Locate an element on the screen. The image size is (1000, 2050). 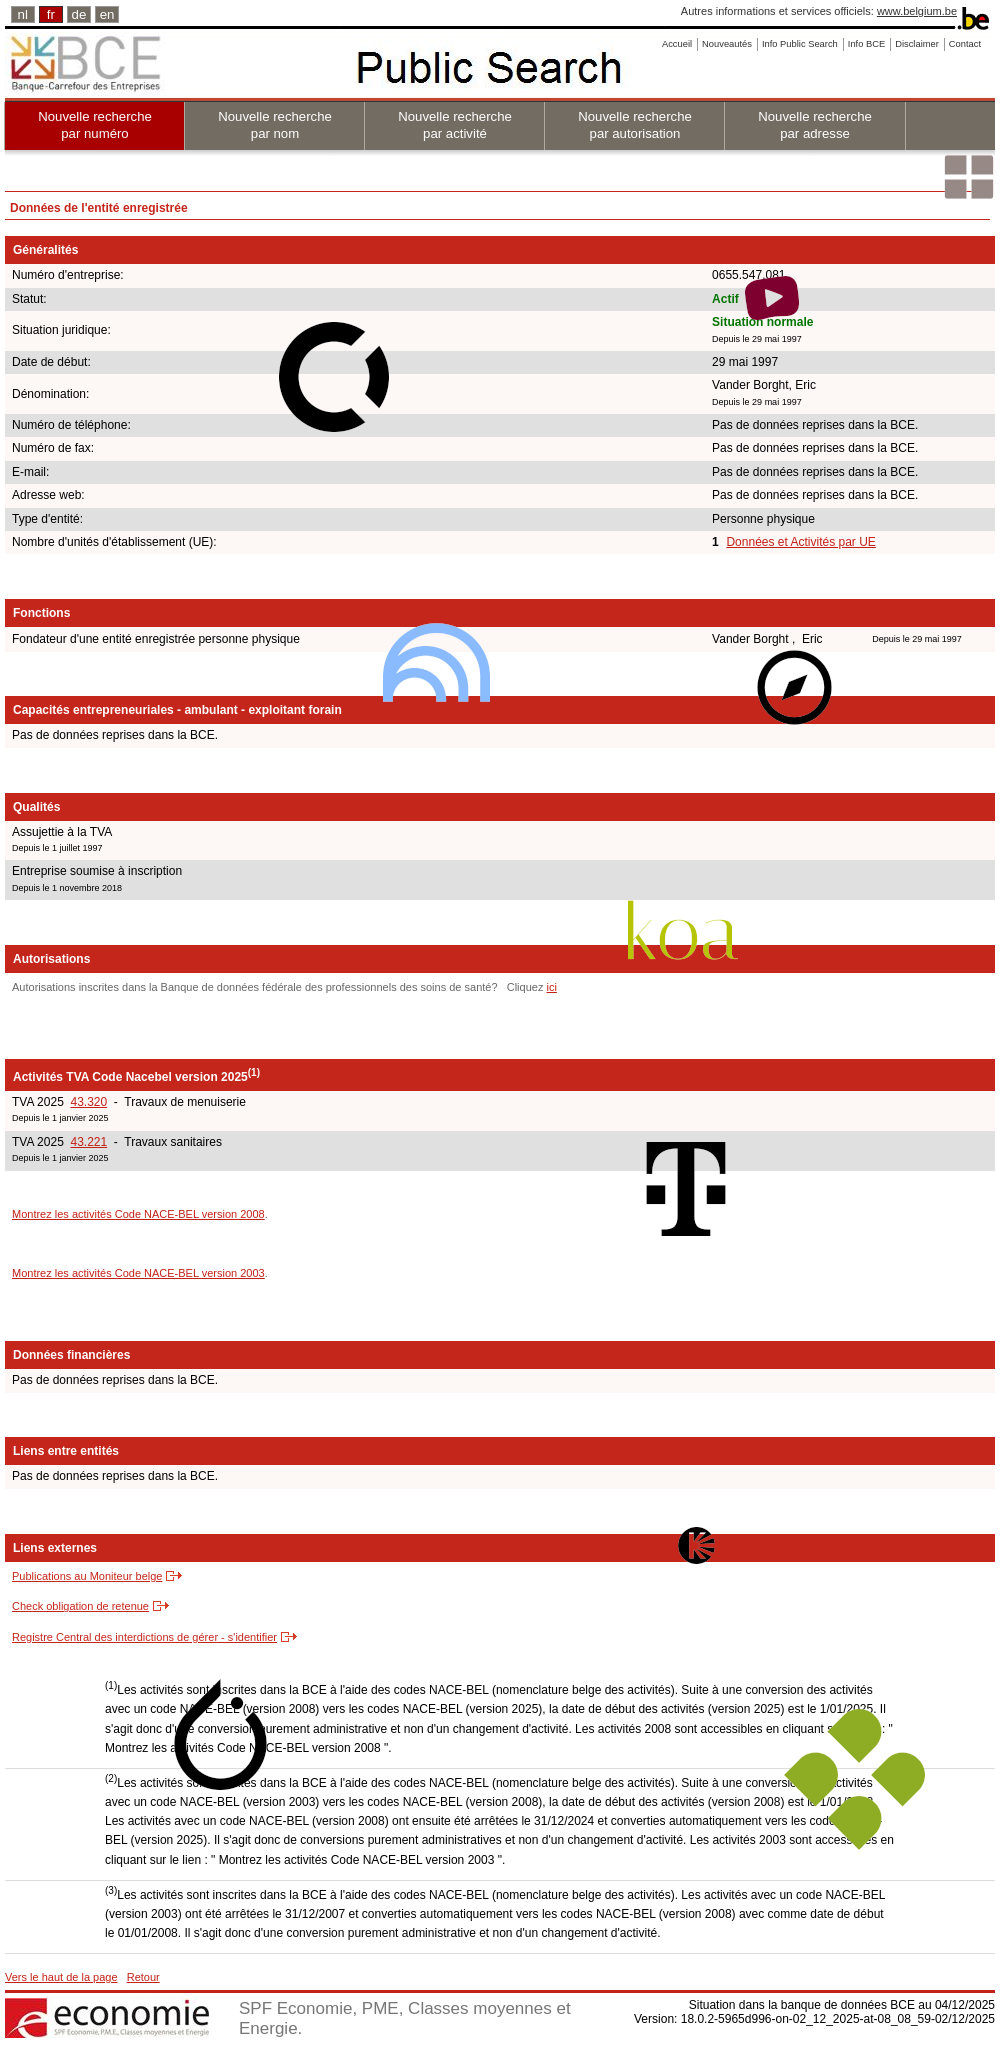
open the Kinopoisk app is located at coordinates (696, 1545).